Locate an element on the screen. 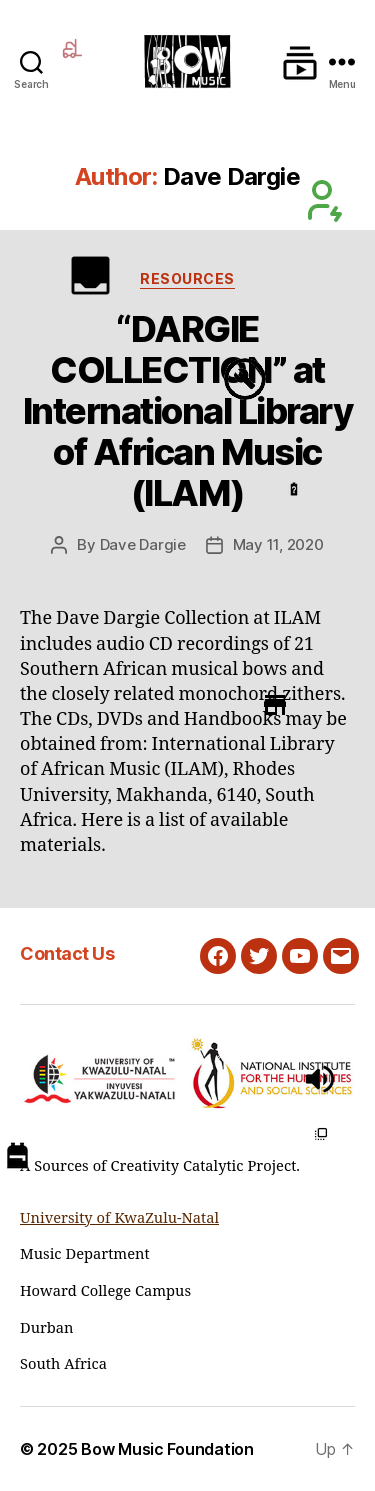  user account with quick actions is located at coordinates (322, 200).